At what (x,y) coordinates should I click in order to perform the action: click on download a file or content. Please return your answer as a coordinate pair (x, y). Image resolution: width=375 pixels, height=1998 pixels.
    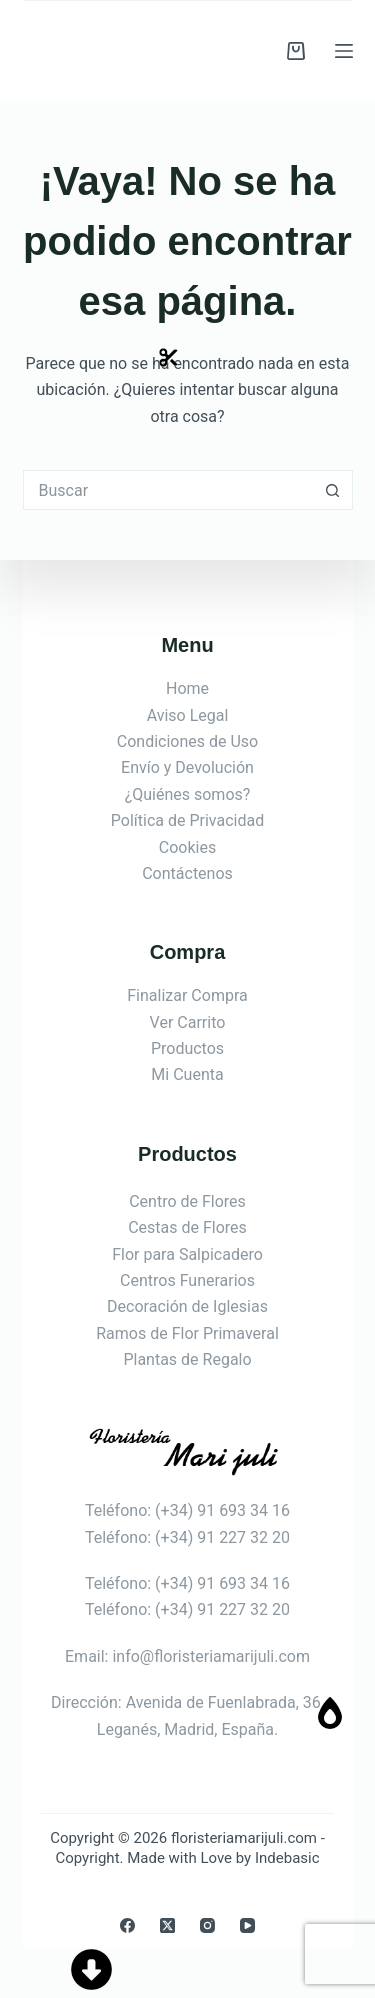
    Looking at the image, I should click on (91, 1969).